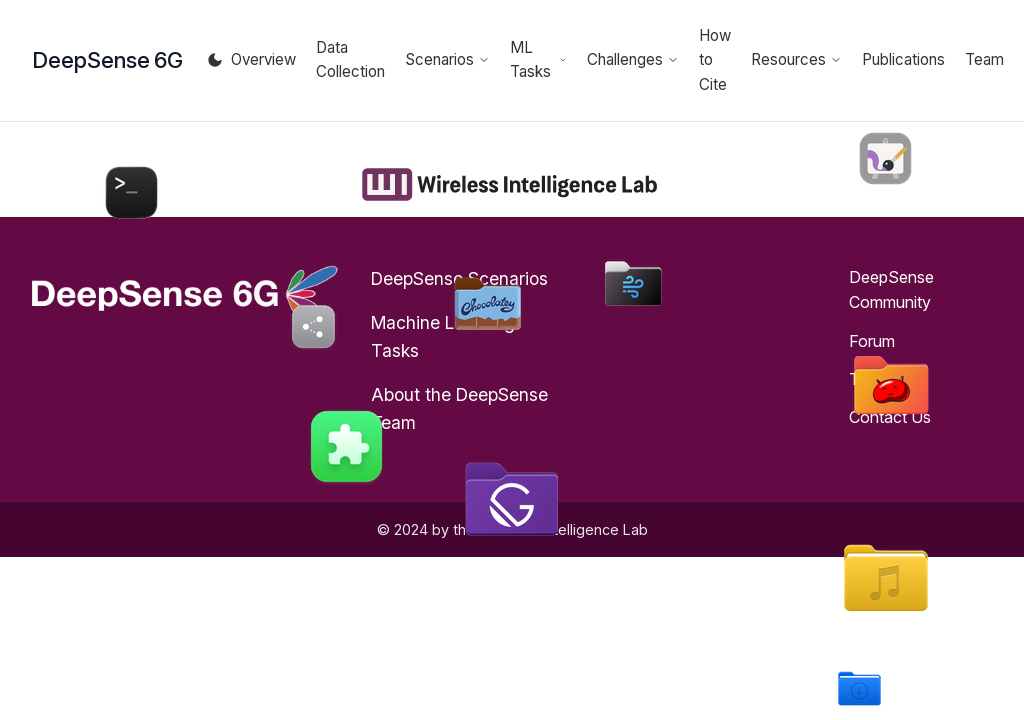 The image size is (1024, 720). I want to click on open windicss project folder, so click(633, 285).